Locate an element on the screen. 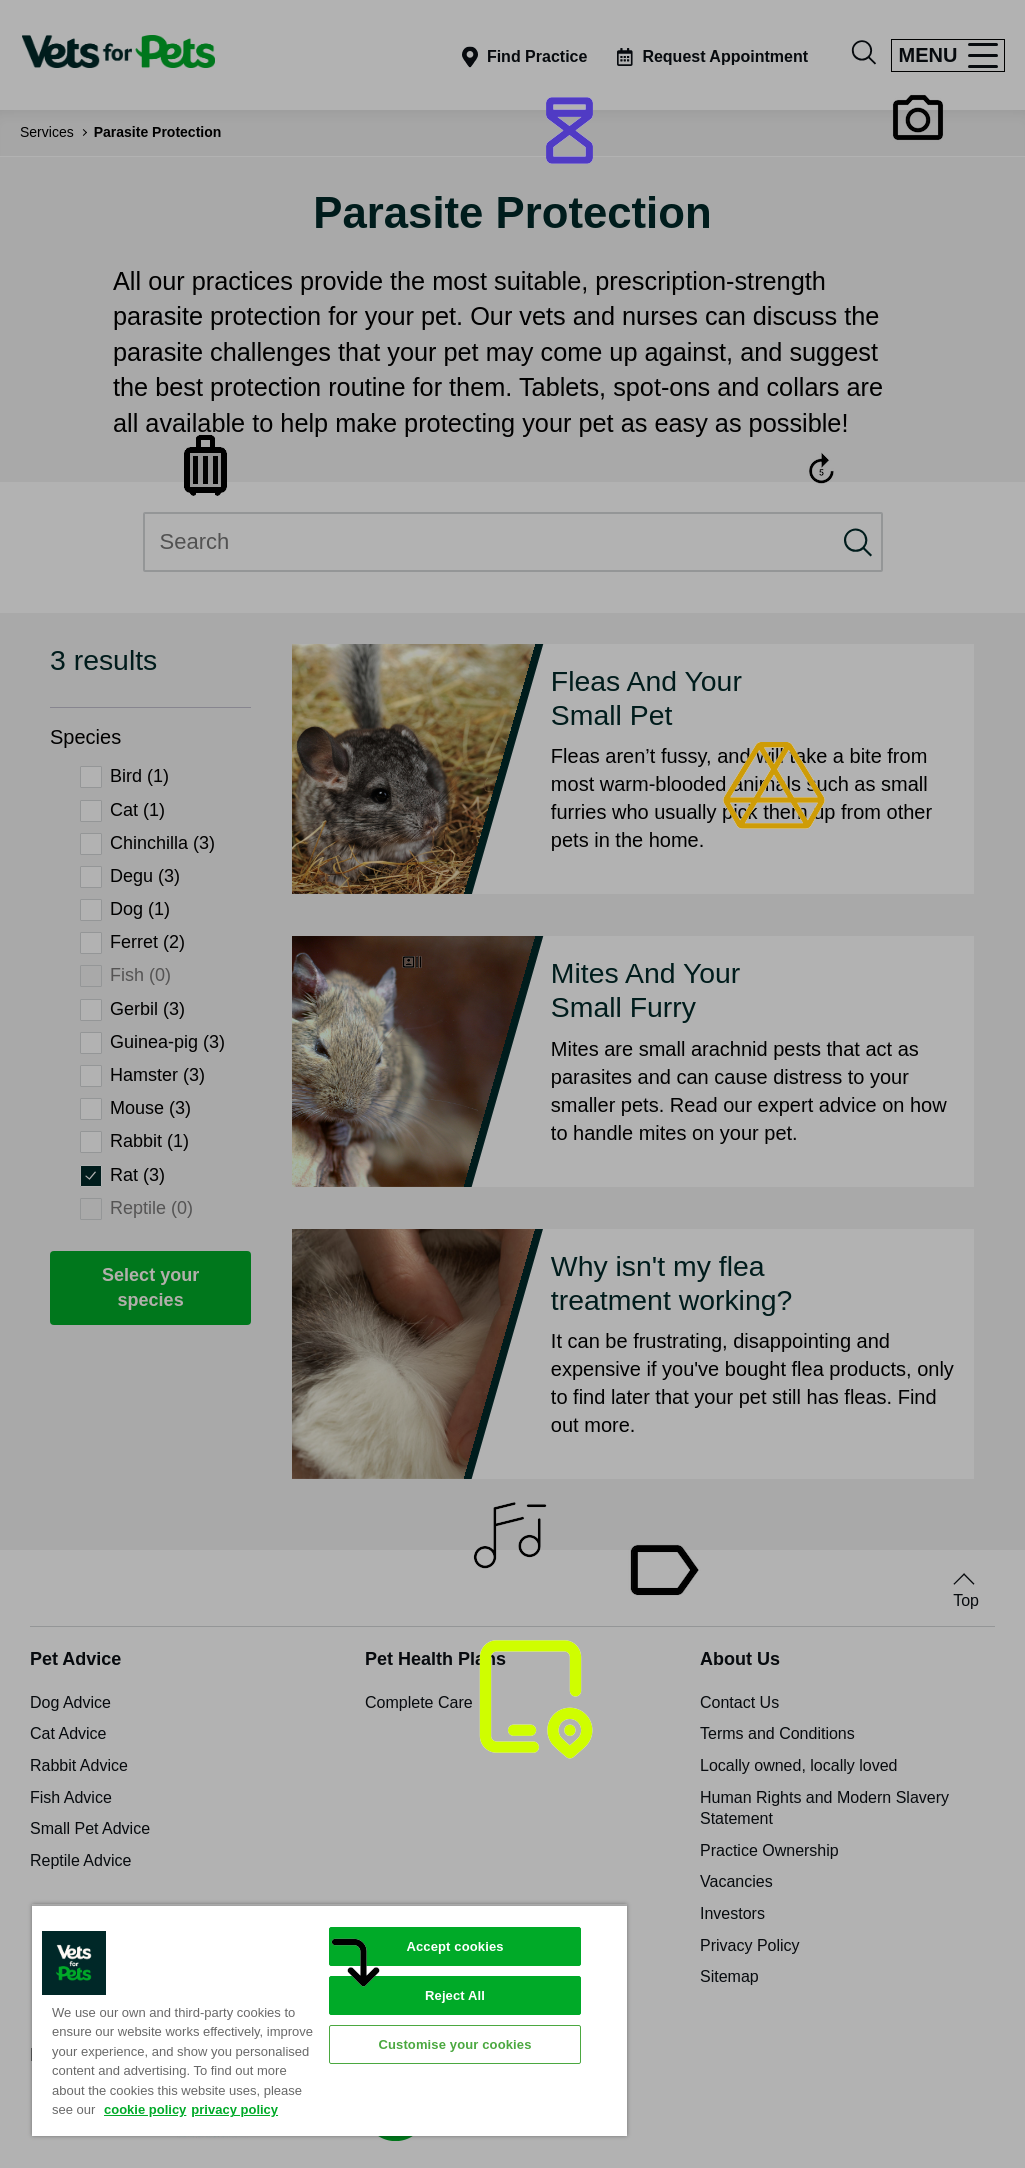 Image resolution: width=1025 pixels, height=2168 pixels. take a photo is located at coordinates (918, 120).